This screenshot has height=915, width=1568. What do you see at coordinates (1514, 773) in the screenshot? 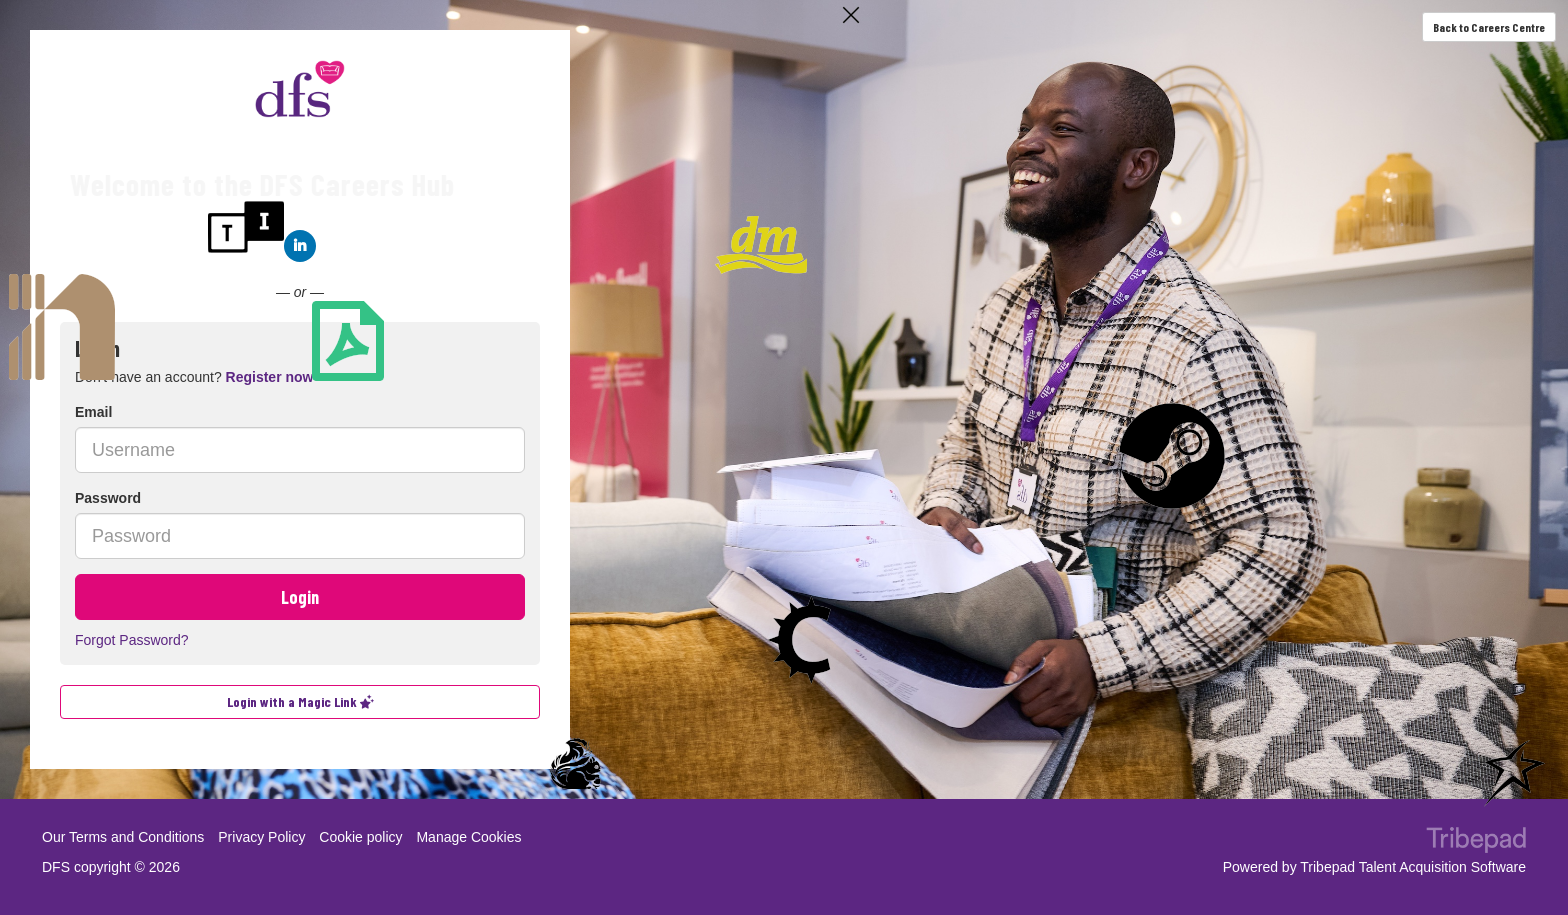
I see `air transat airline branding logo` at bounding box center [1514, 773].